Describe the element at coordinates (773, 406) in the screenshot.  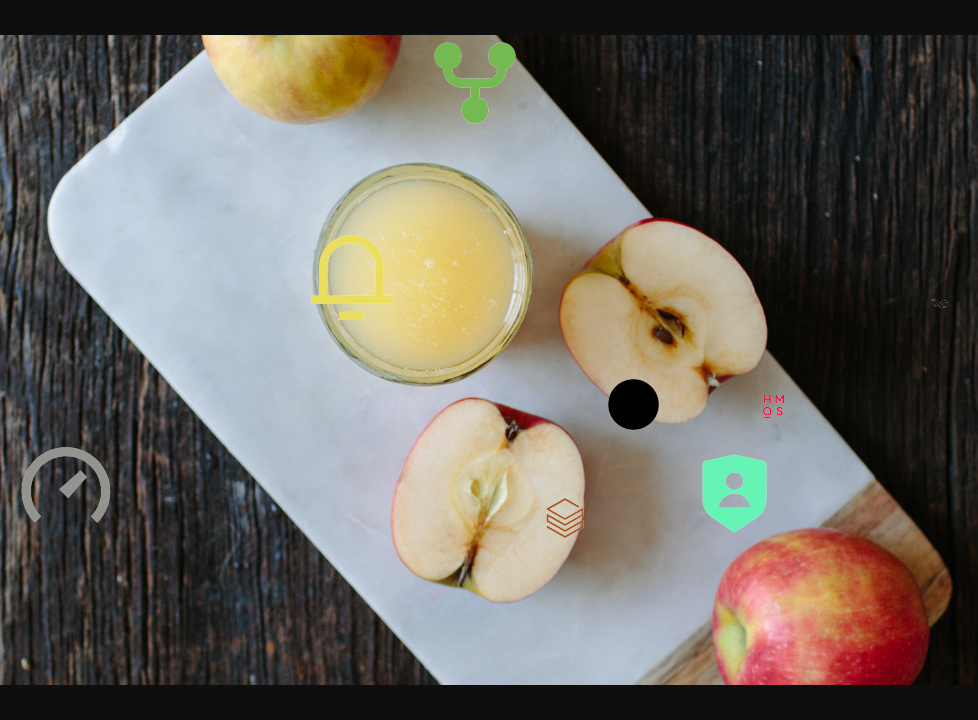
I see `harmonyos operating system logo` at that location.